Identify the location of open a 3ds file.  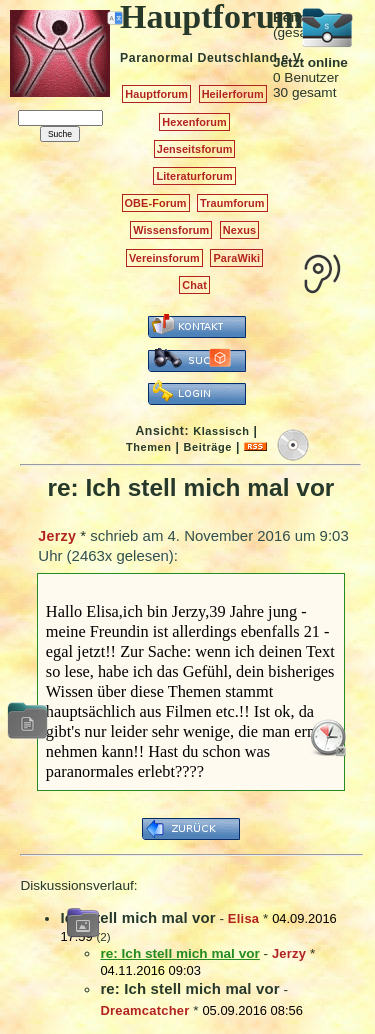
(220, 357).